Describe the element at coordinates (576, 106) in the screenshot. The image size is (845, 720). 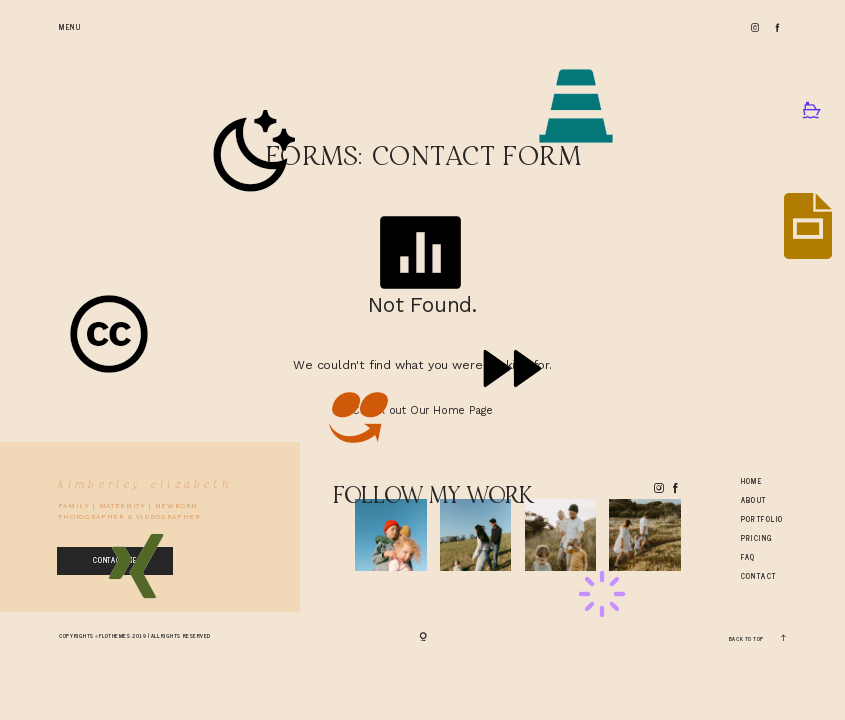
I see `indicates a road closure or blocked route` at that location.